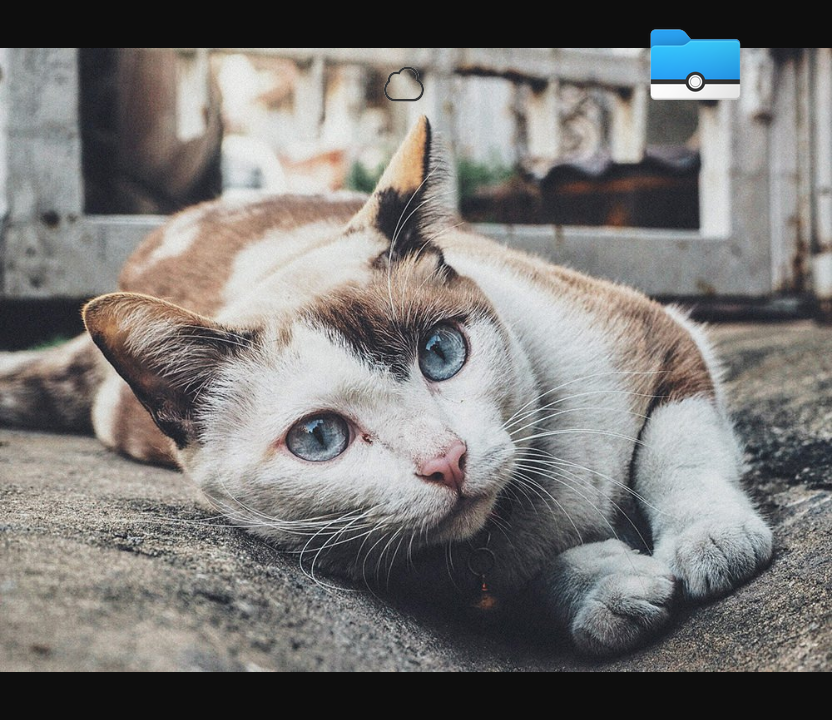 This screenshot has height=720, width=832. What do you see at coordinates (404, 84) in the screenshot?
I see `access internet or cloud-based applications` at bounding box center [404, 84].